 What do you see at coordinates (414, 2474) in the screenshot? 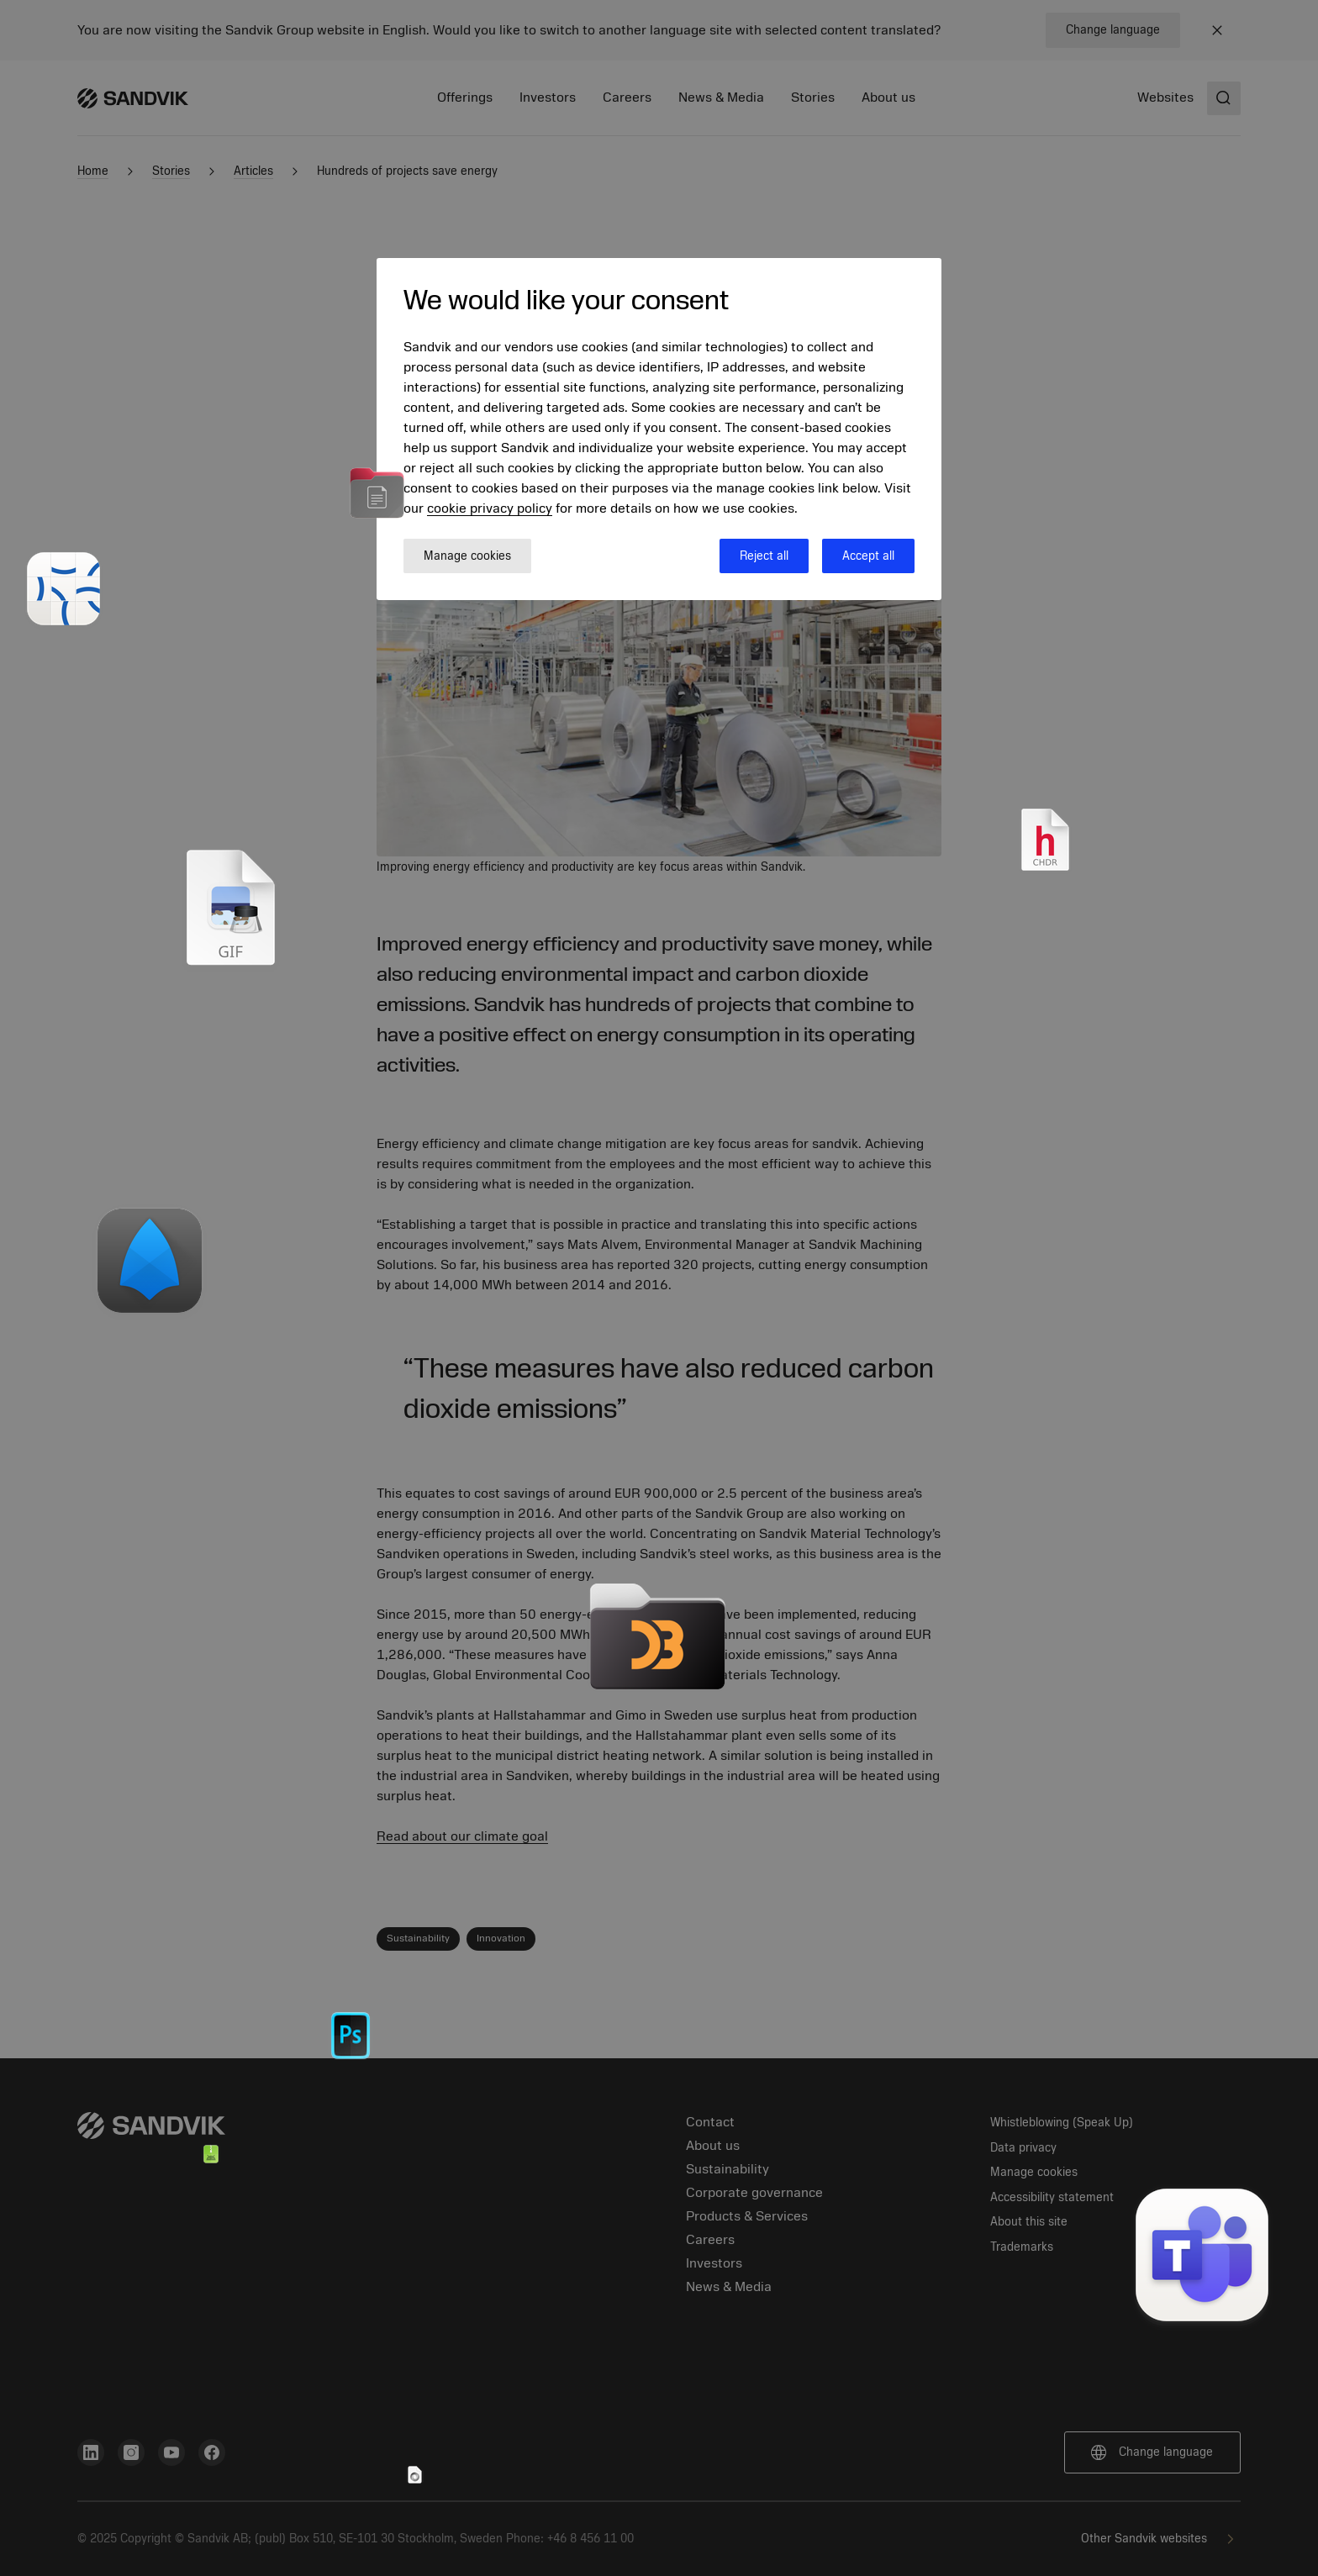
I see `a JSON file type indicator` at bounding box center [414, 2474].